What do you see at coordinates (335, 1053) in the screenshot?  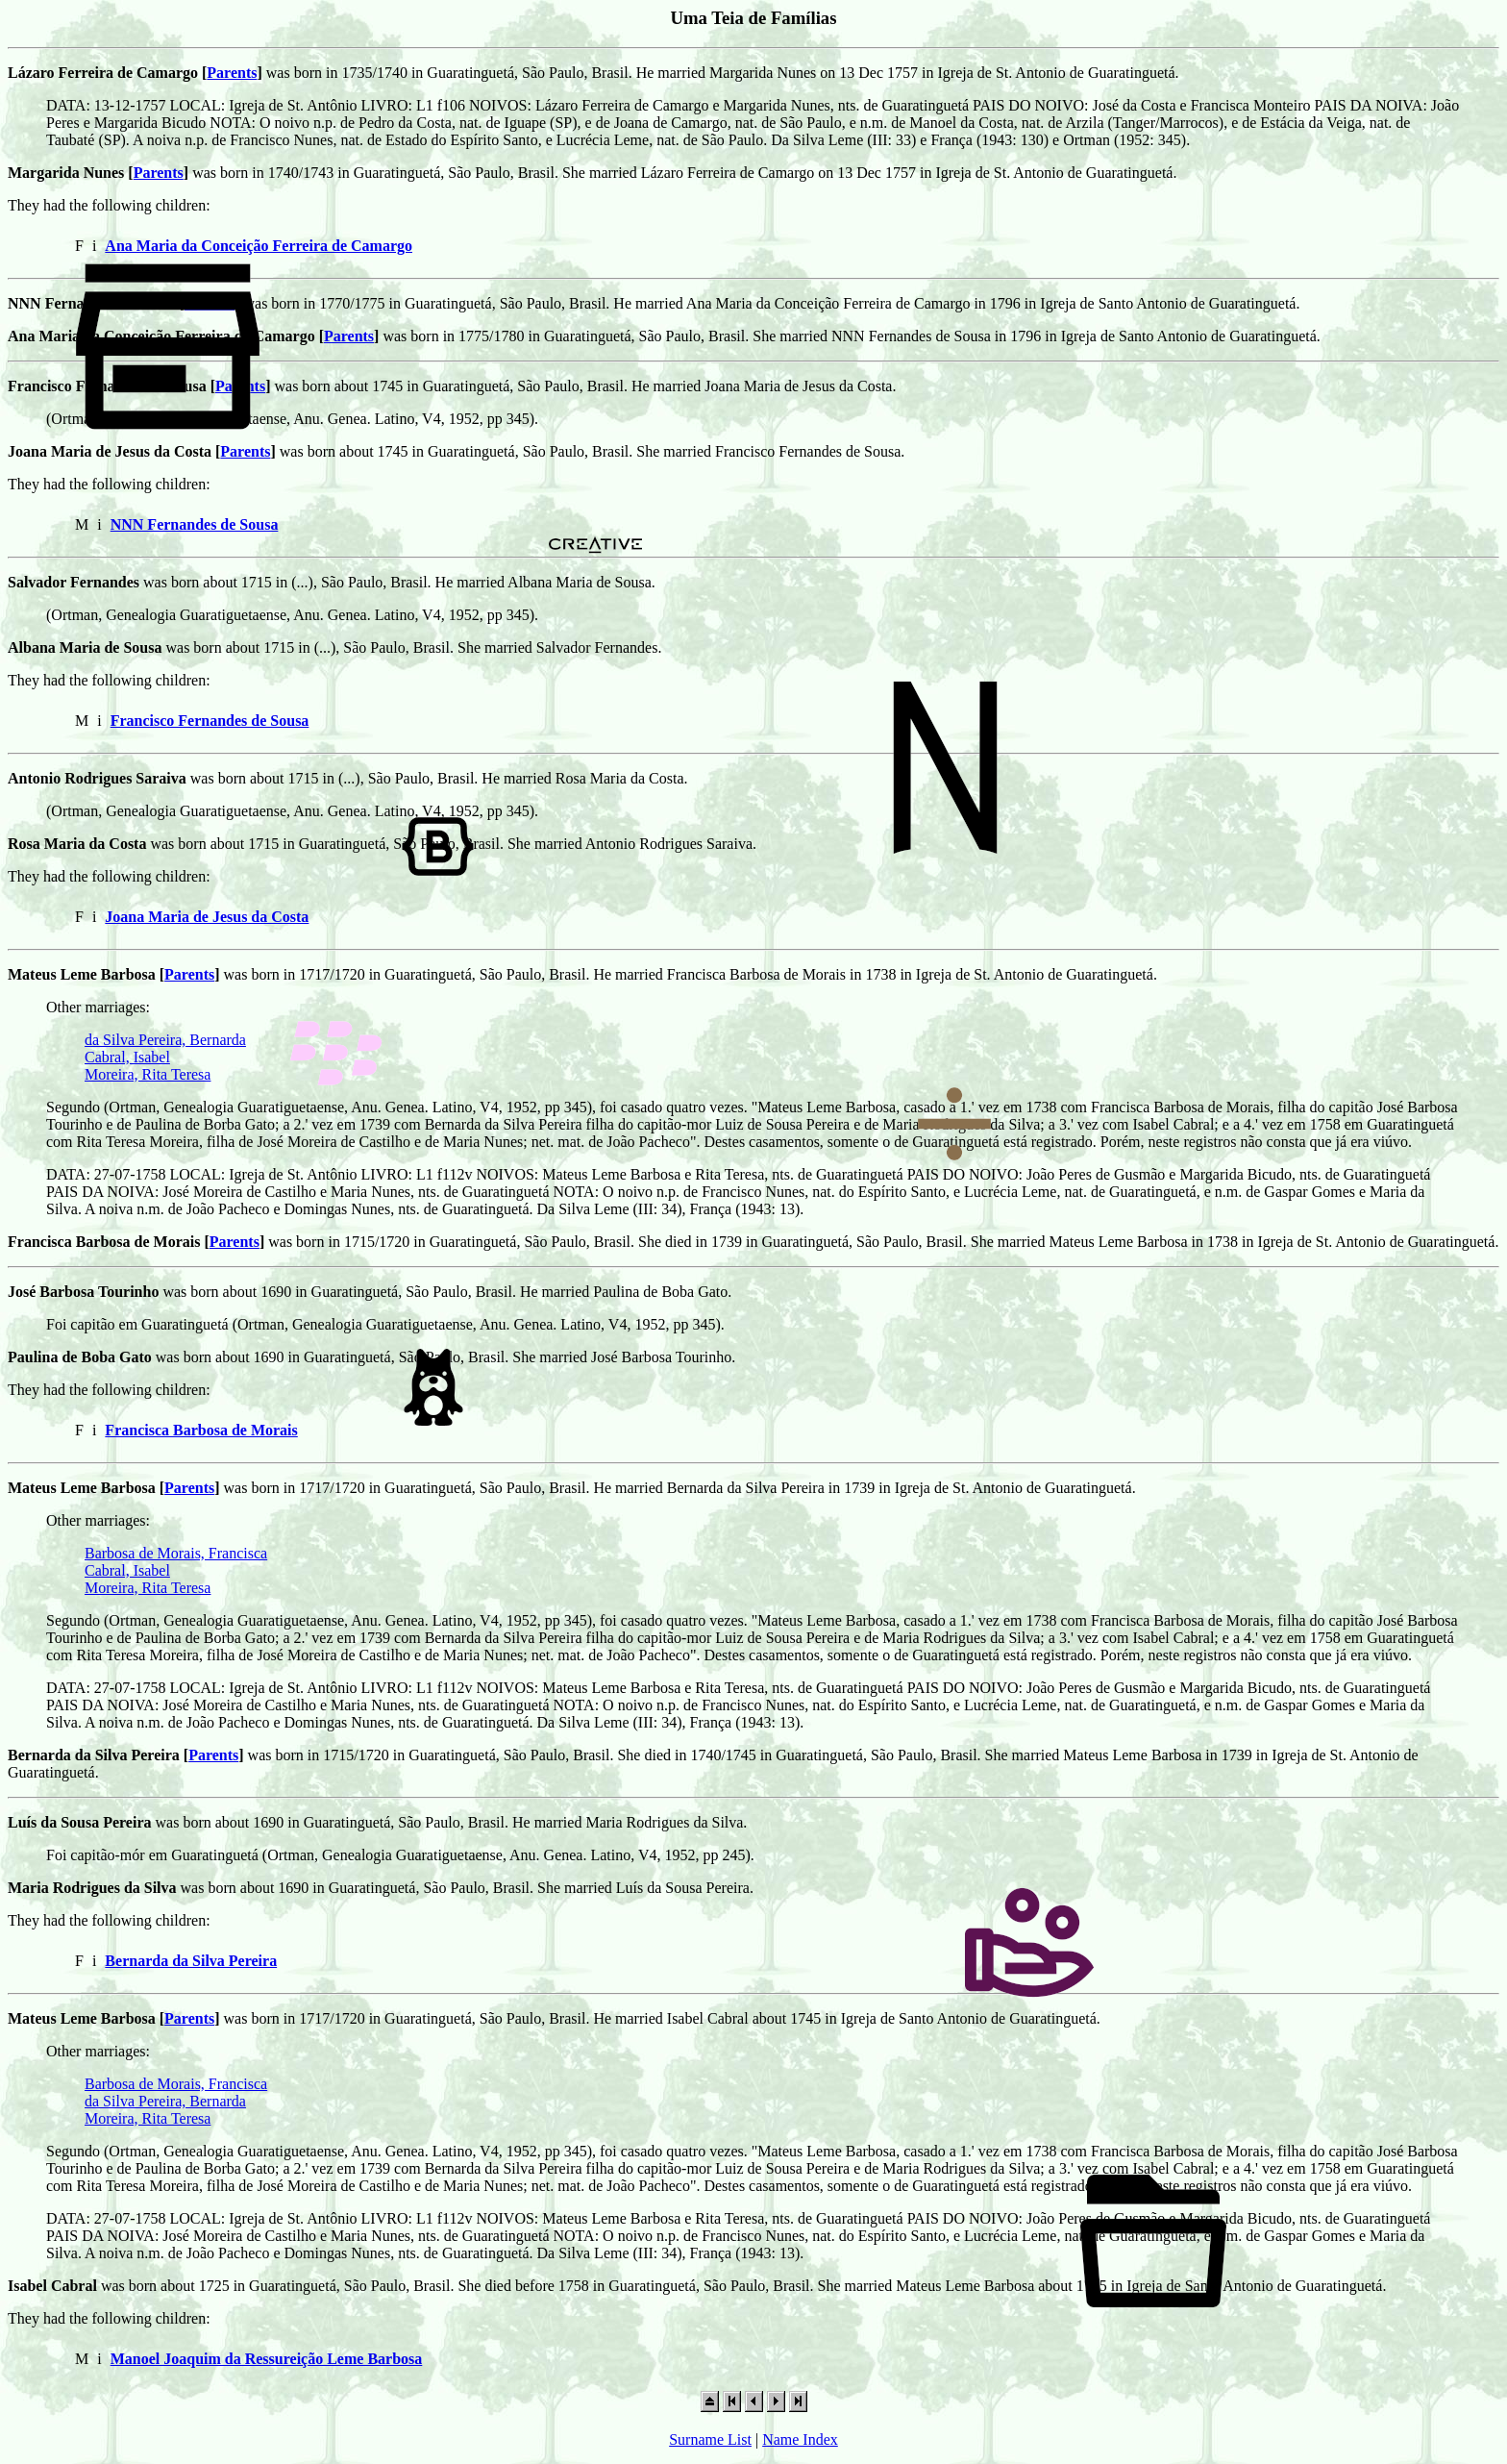 I see `blackberry brand logo` at bounding box center [335, 1053].